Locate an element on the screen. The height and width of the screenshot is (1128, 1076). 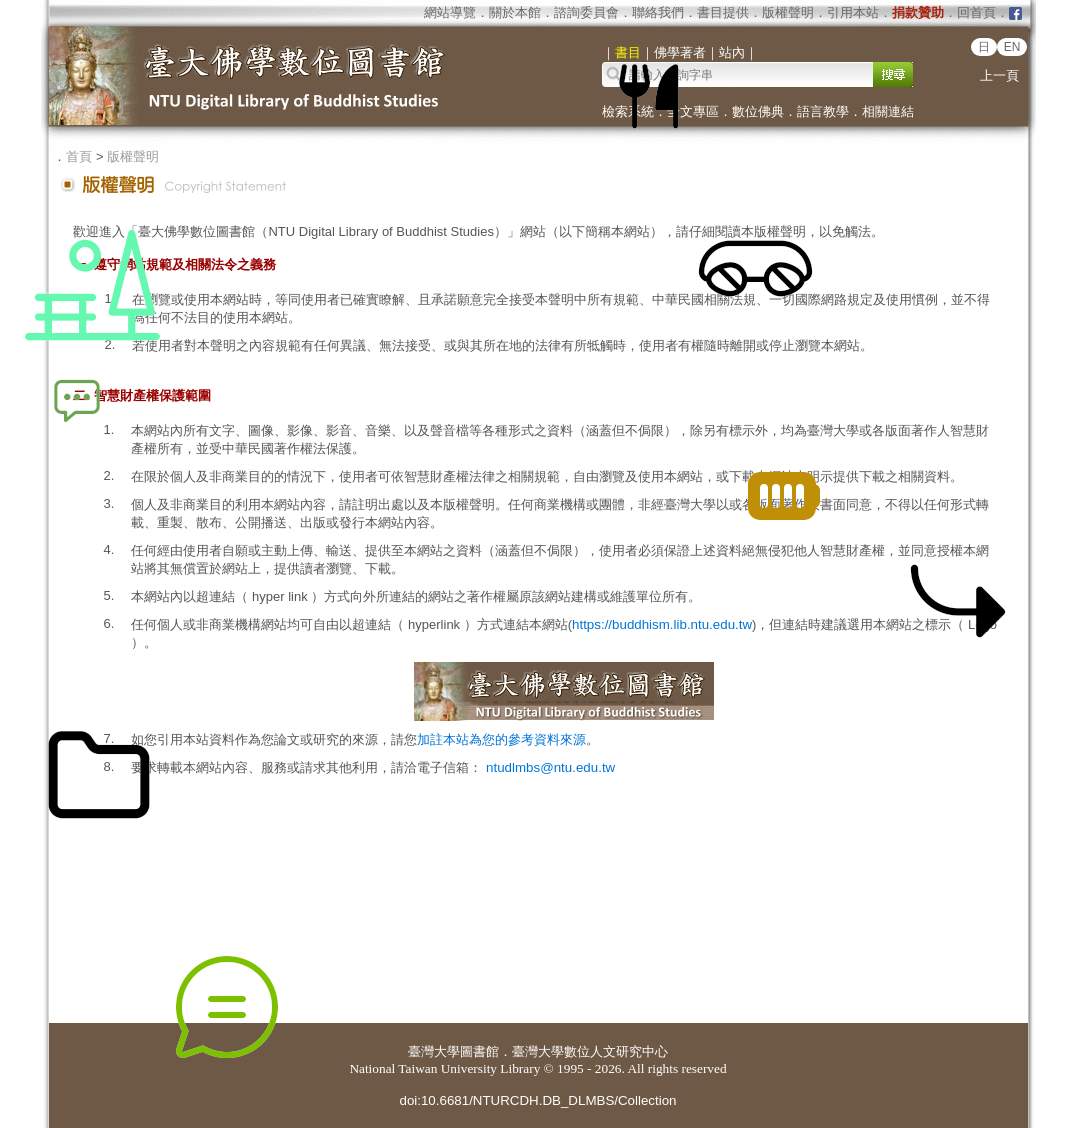
access food and dining options is located at coordinates (650, 95).